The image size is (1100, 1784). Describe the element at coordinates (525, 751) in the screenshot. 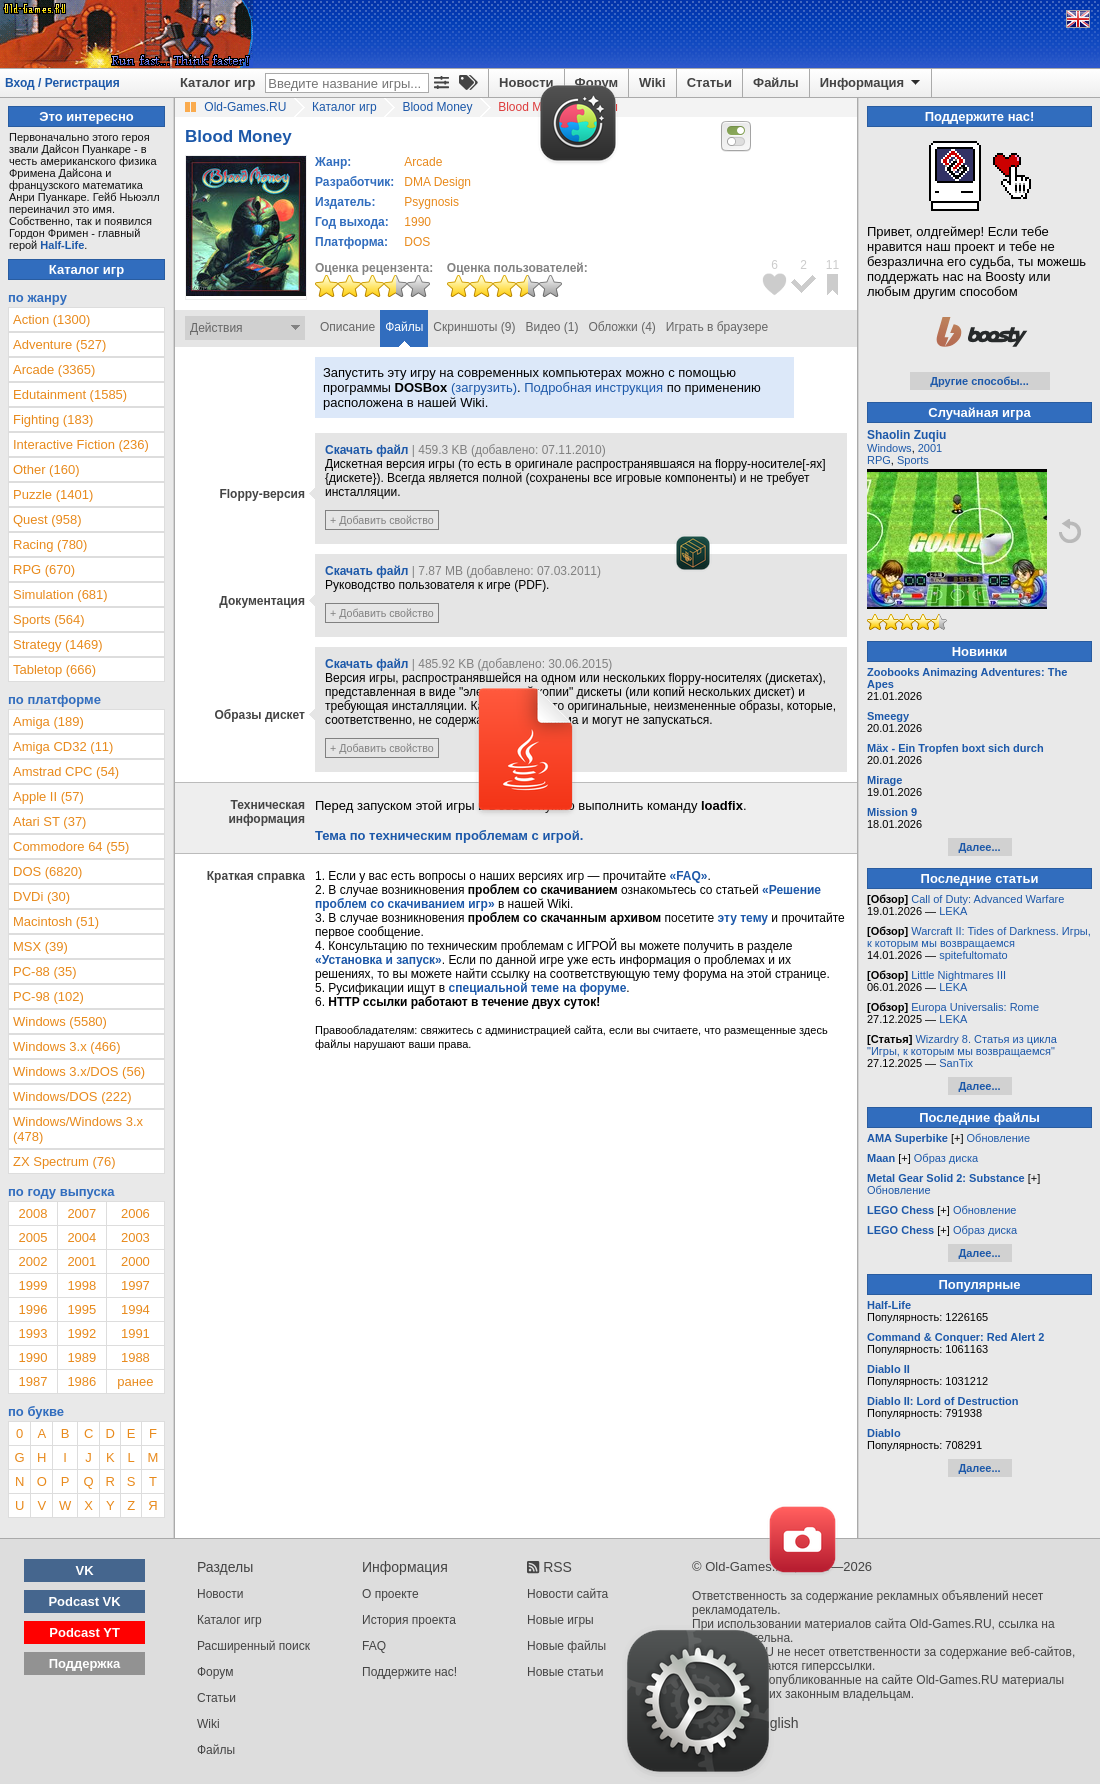

I see `java source code file` at that location.